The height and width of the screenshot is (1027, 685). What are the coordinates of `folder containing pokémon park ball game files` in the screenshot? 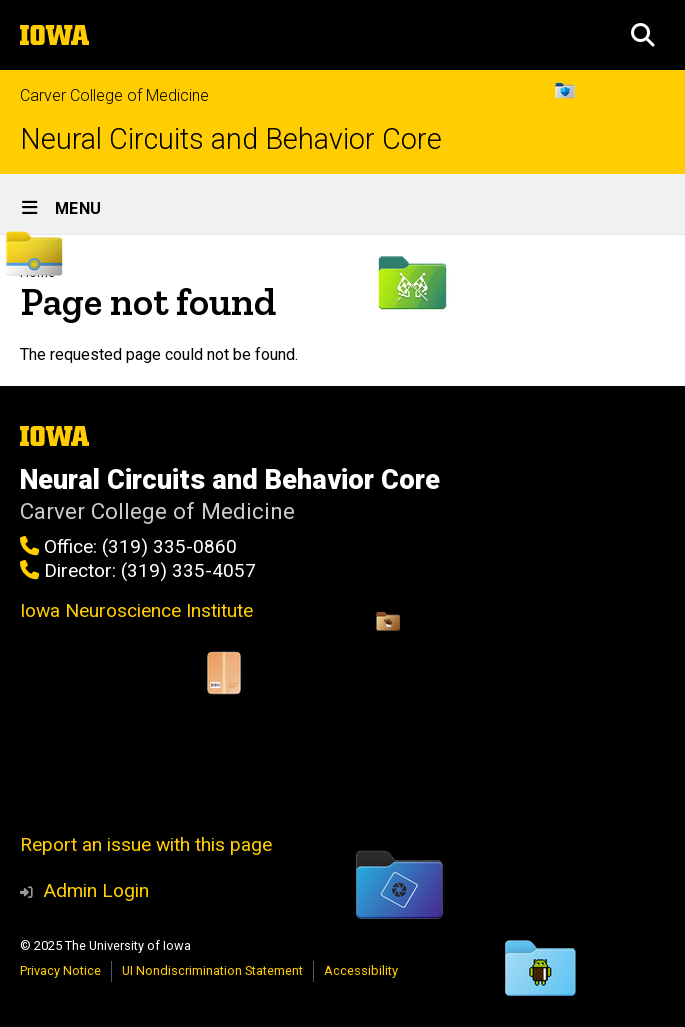 It's located at (34, 255).